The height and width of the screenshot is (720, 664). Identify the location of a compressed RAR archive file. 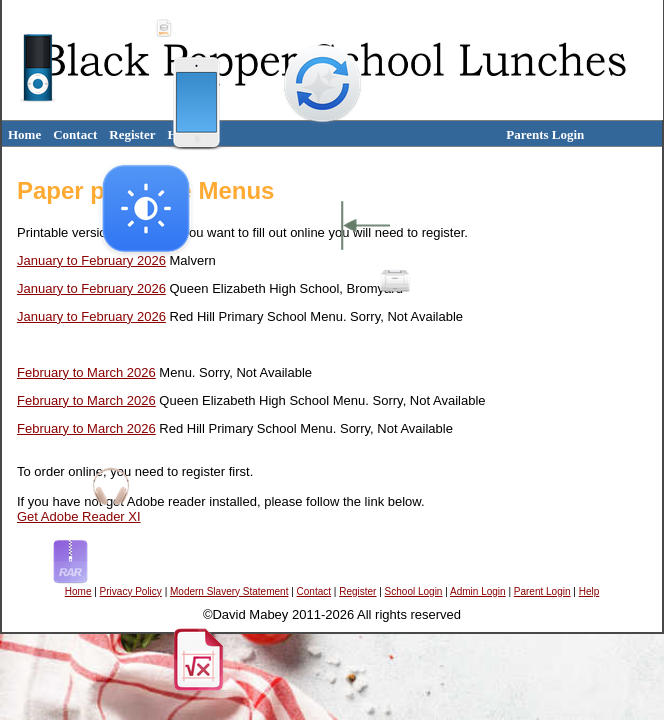
(70, 561).